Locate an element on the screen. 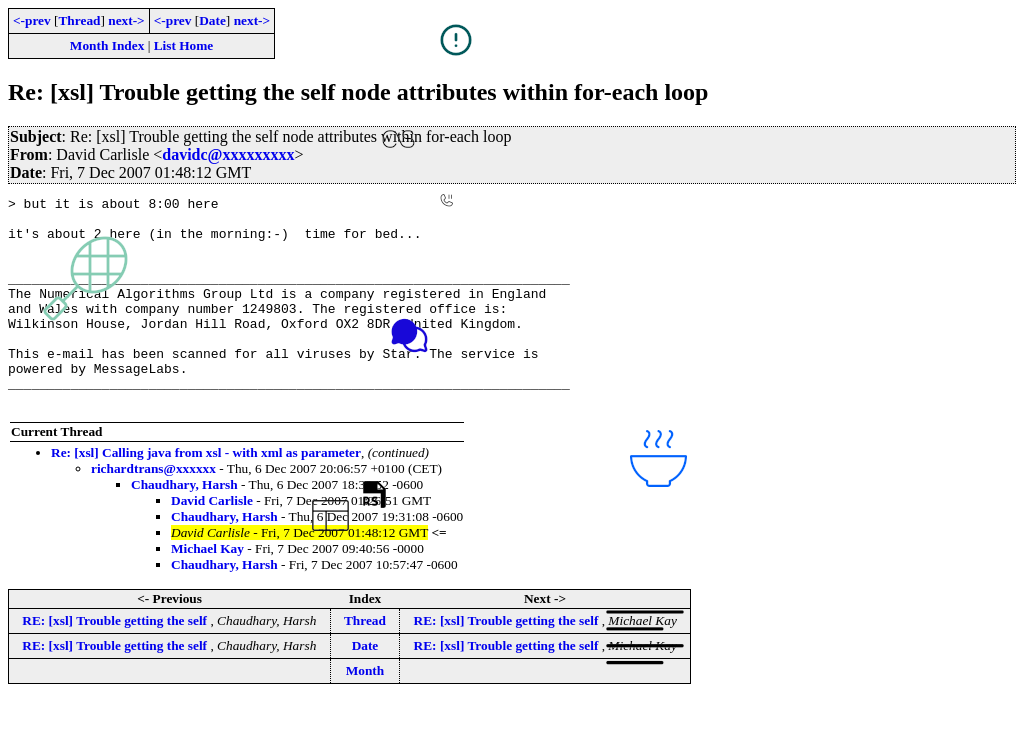 This screenshot has width=1024, height=742. open chat or messaging is located at coordinates (409, 335).